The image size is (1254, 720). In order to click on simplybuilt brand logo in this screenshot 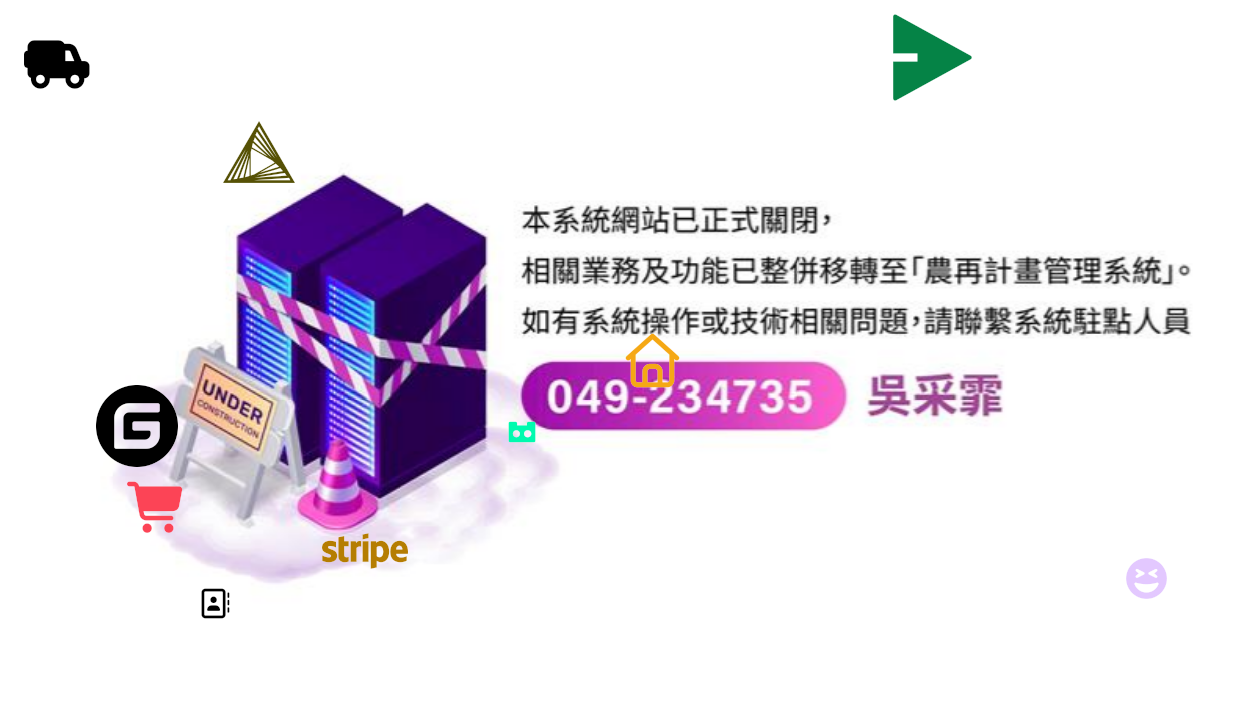, I will do `click(522, 432)`.